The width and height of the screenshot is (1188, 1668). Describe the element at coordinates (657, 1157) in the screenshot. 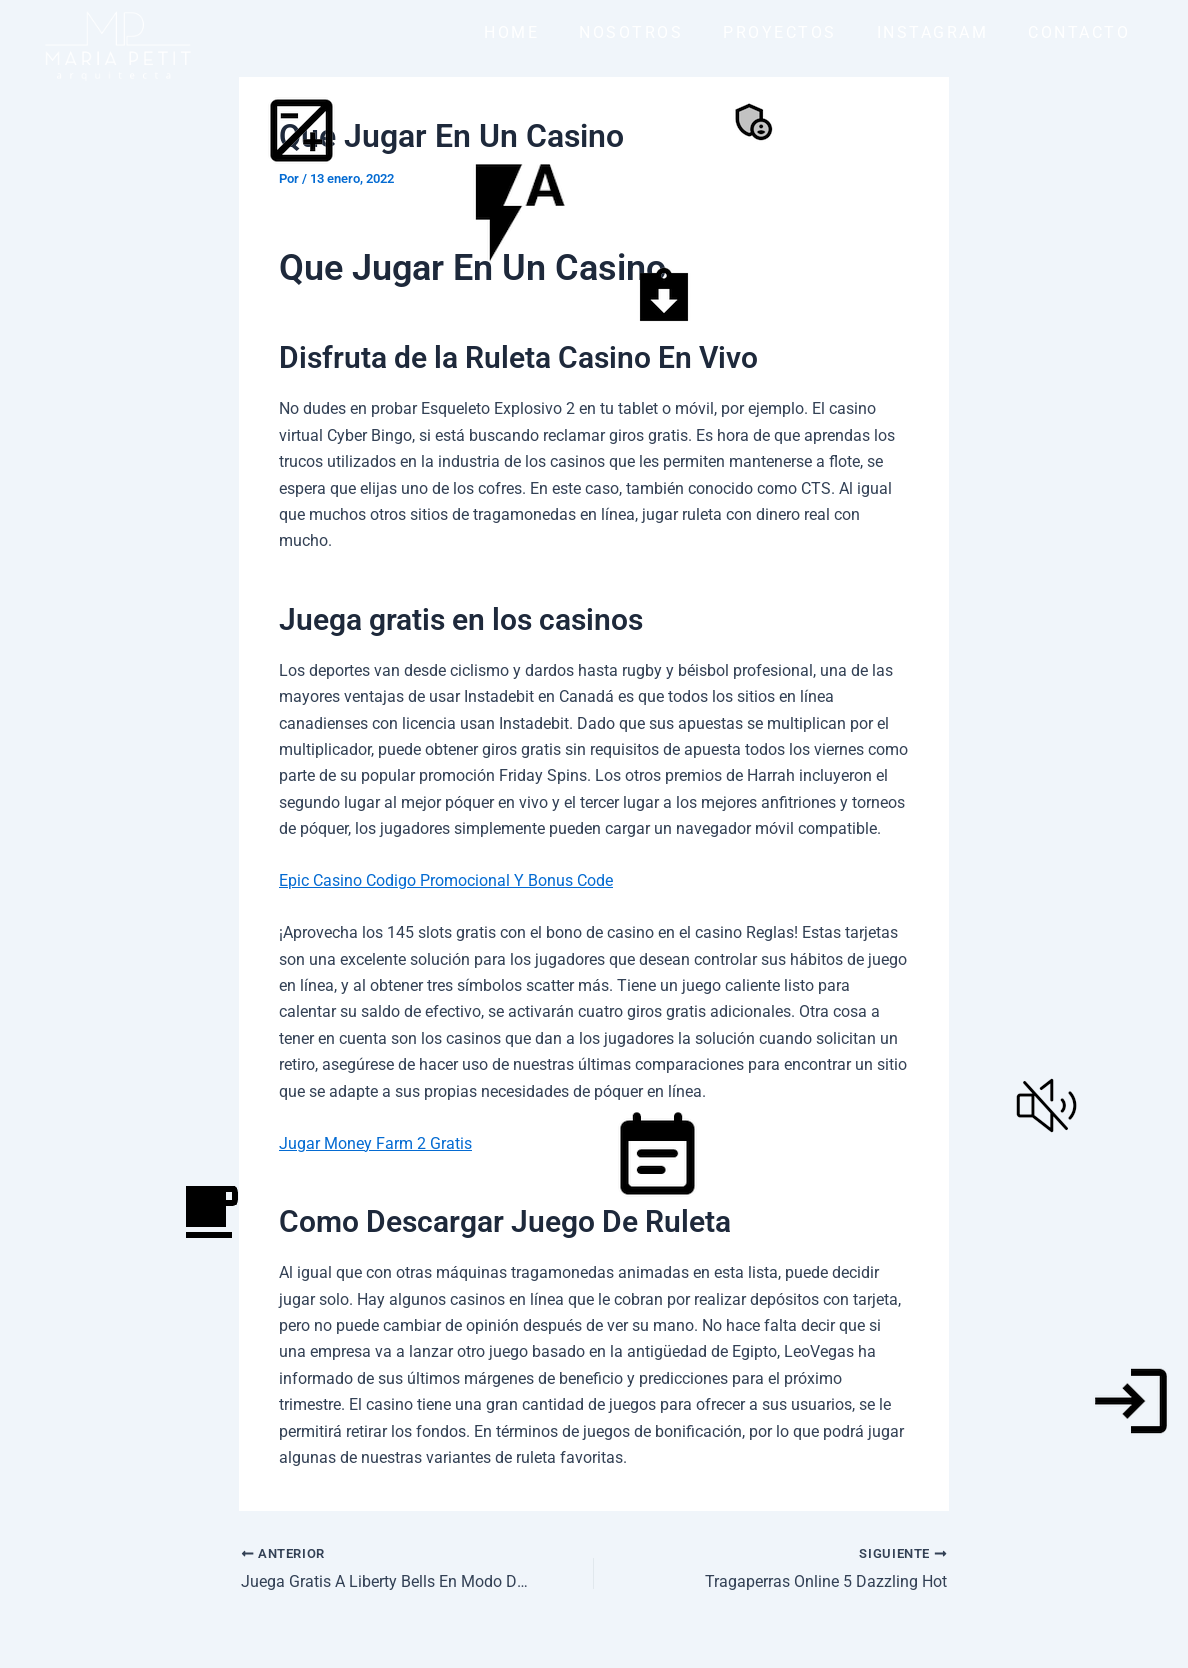

I see `view event details or notes` at that location.